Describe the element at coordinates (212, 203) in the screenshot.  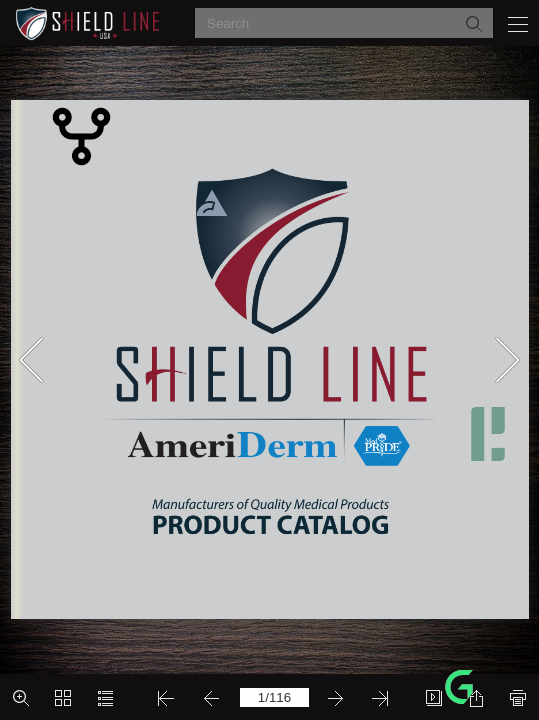
I see `biome code formatter and linter tool logo` at that location.